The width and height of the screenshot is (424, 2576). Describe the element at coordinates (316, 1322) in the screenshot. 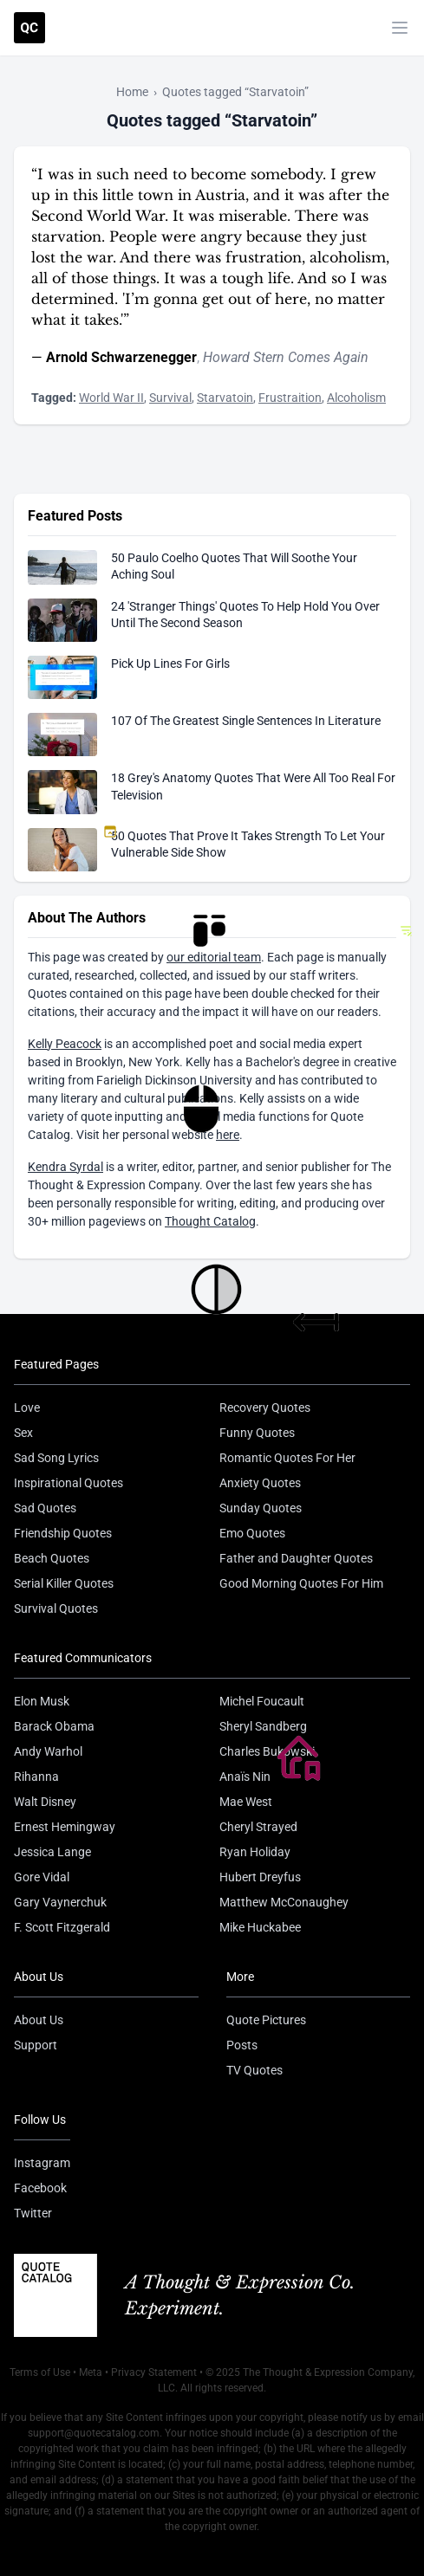

I see `navigate back to previous screen` at that location.